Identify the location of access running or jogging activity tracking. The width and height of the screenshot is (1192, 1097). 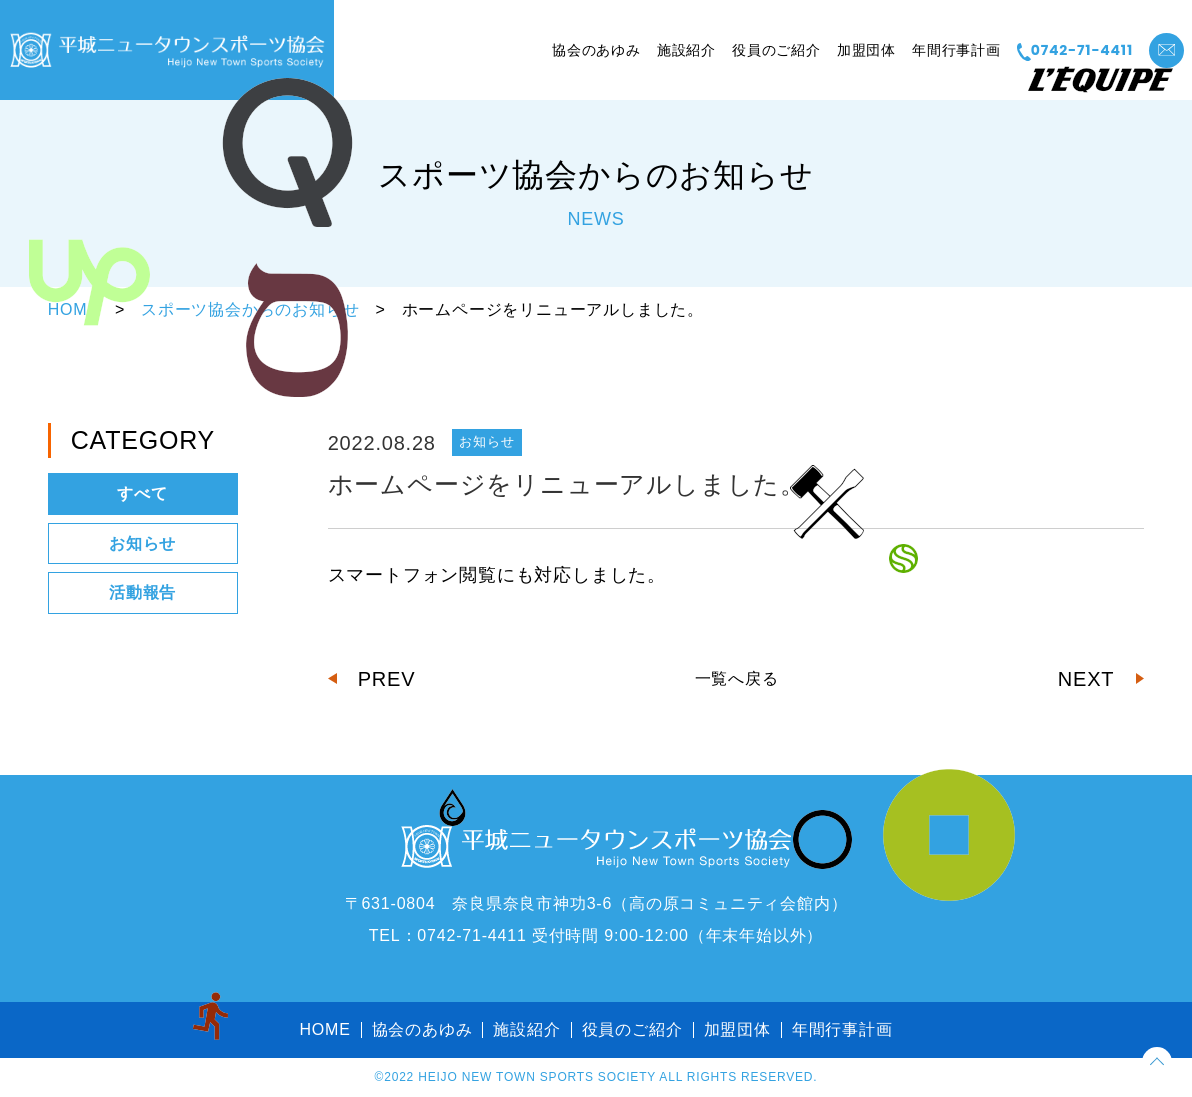
(212, 1015).